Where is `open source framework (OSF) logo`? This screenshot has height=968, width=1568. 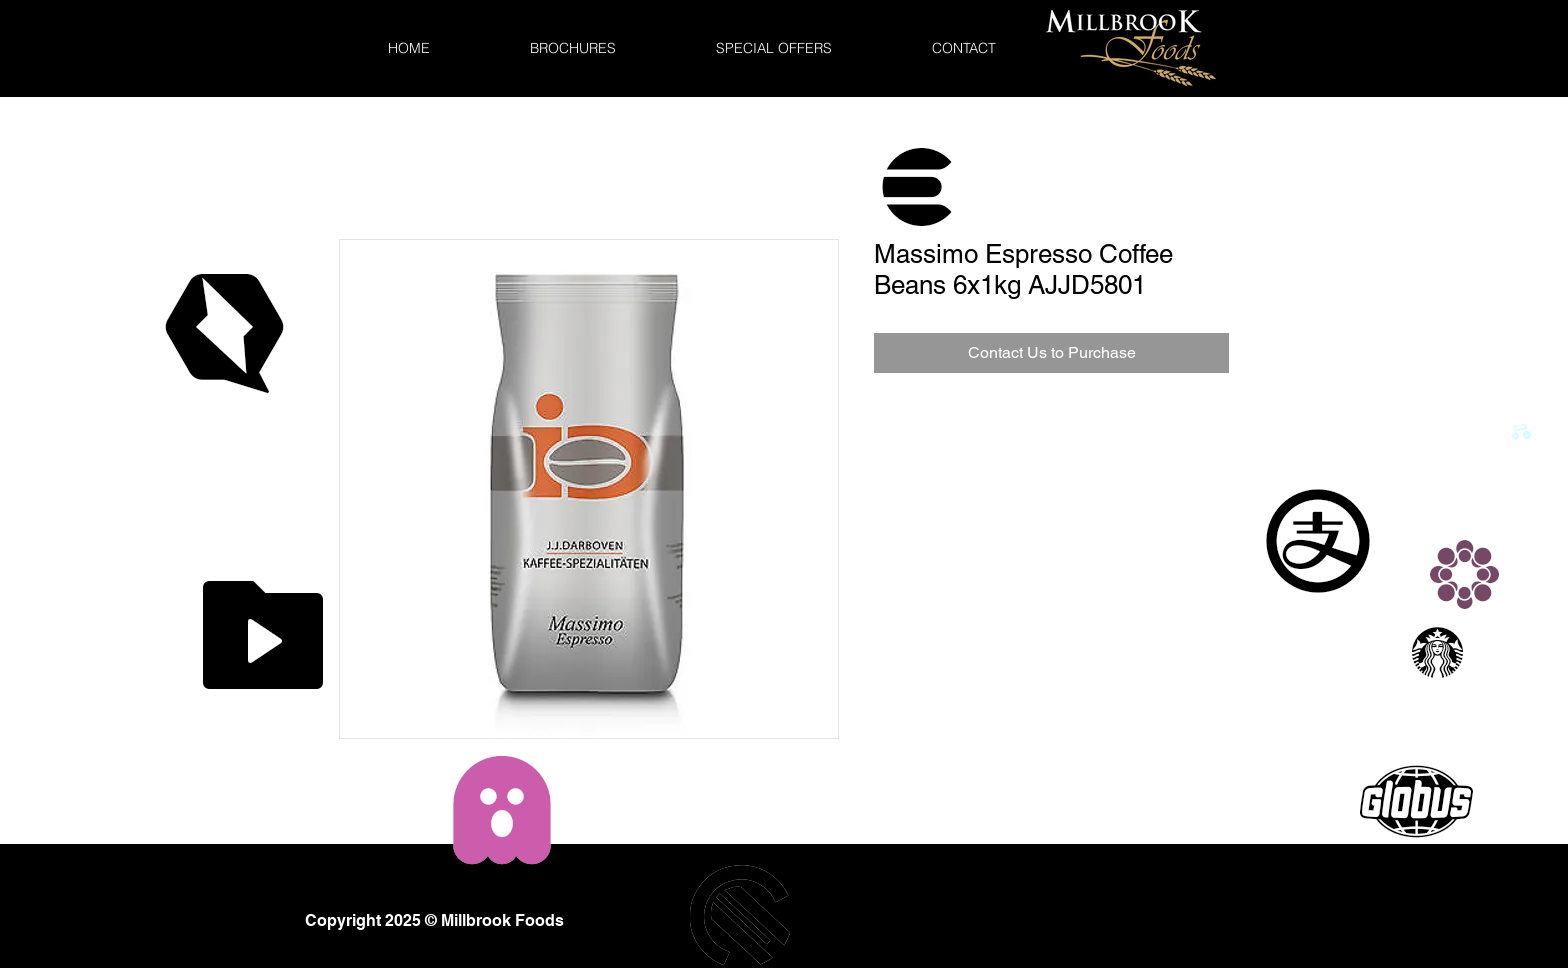 open source framework (OSF) logo is located at coordinates (1464, 574).